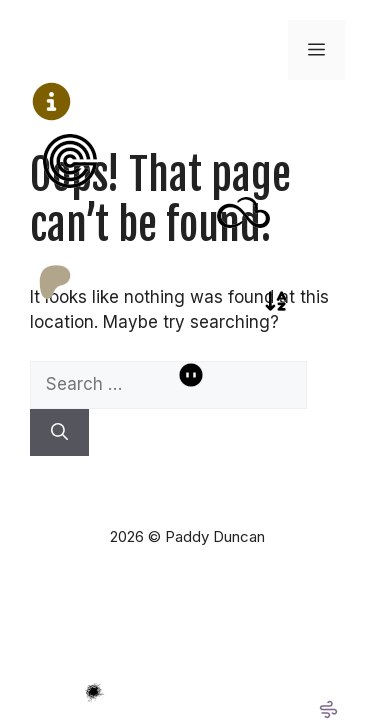 Image resolution: width=375 pixels, height=720 pixels. What do you see at coordinates (95, 693) in the screenshot?
I see `visit habr technology blog platform` at bounding box center [95, 693].